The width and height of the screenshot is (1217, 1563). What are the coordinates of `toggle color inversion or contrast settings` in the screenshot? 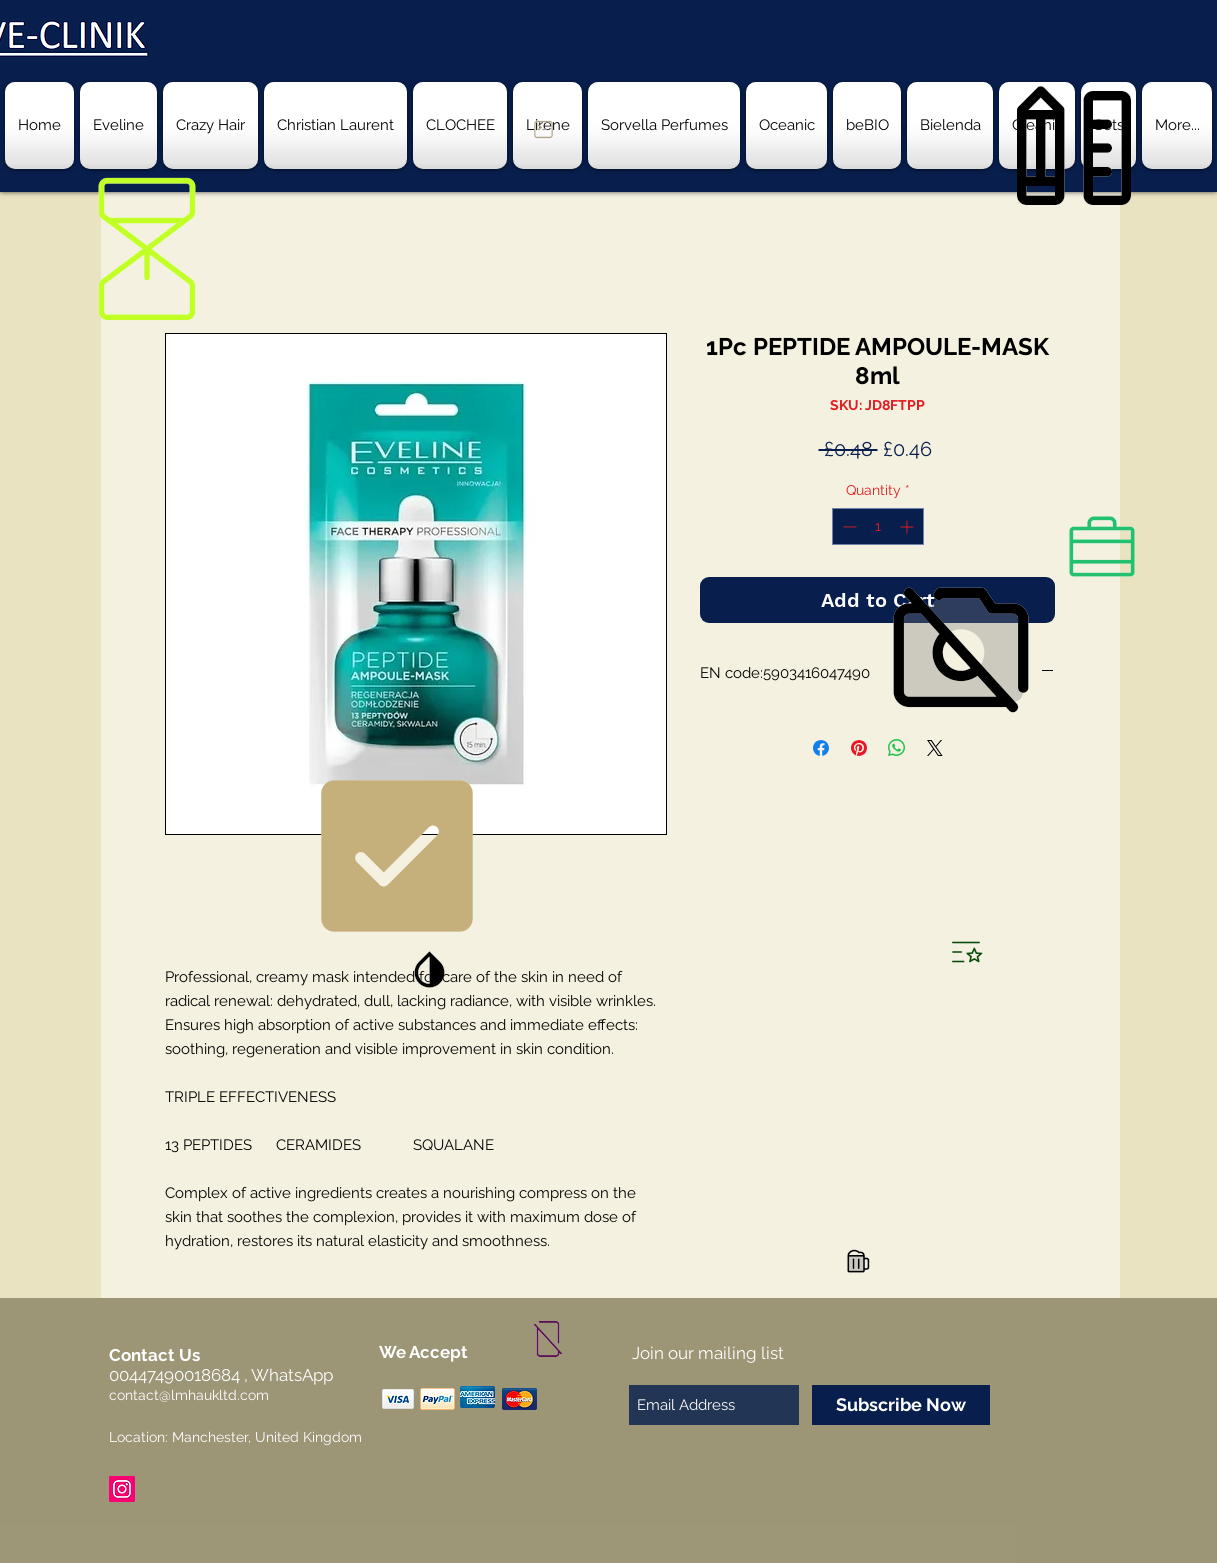 It's located at (429, 969).